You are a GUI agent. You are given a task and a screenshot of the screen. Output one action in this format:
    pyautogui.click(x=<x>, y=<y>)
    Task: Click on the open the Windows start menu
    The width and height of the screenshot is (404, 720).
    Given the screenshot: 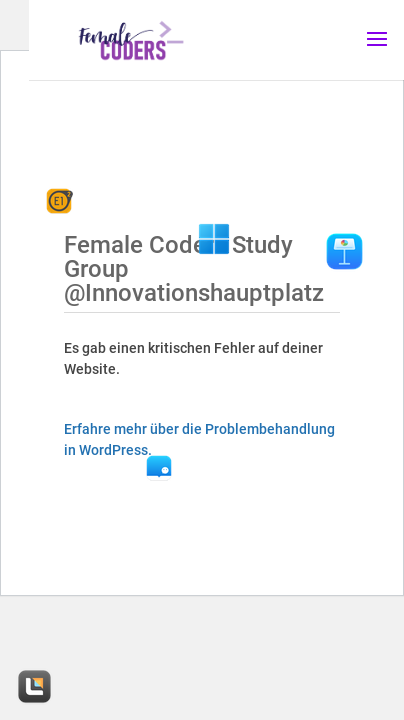 What is the action you would take?
    pyautogui.click(x=214, y=239)
    